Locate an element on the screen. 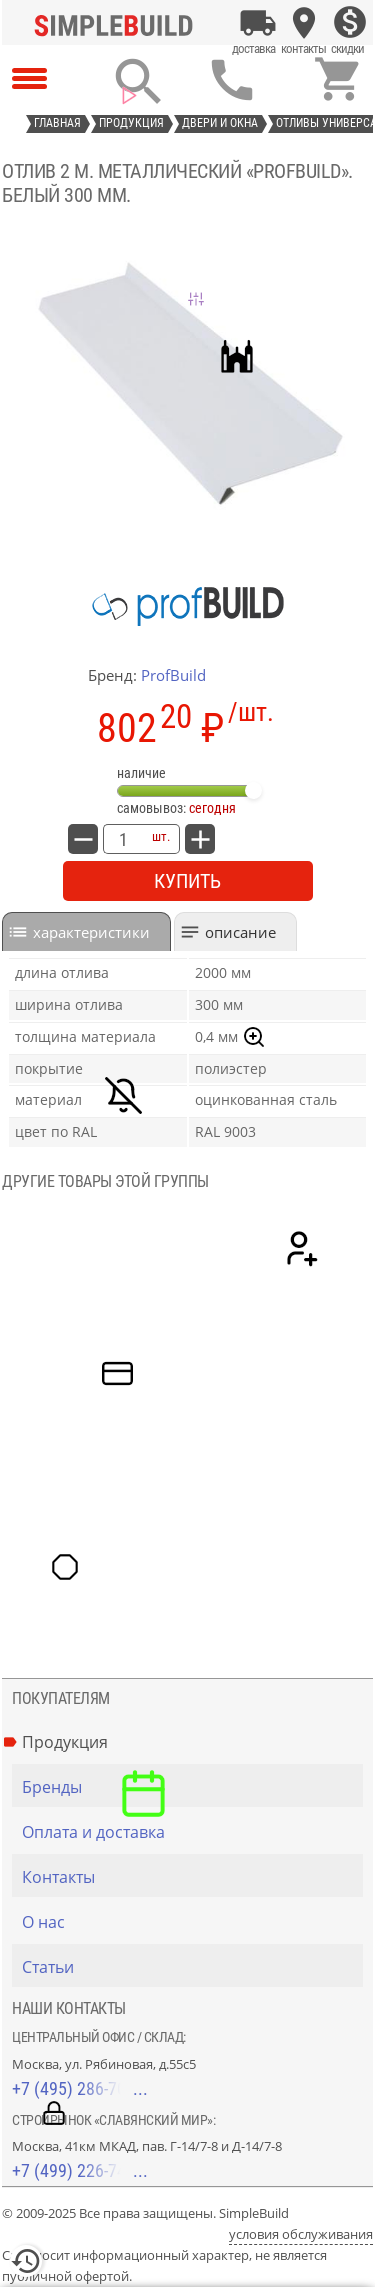 The width and height of the screenshot is (375, 2287). adjust settings or preferences is located at coordinates (196, 299).